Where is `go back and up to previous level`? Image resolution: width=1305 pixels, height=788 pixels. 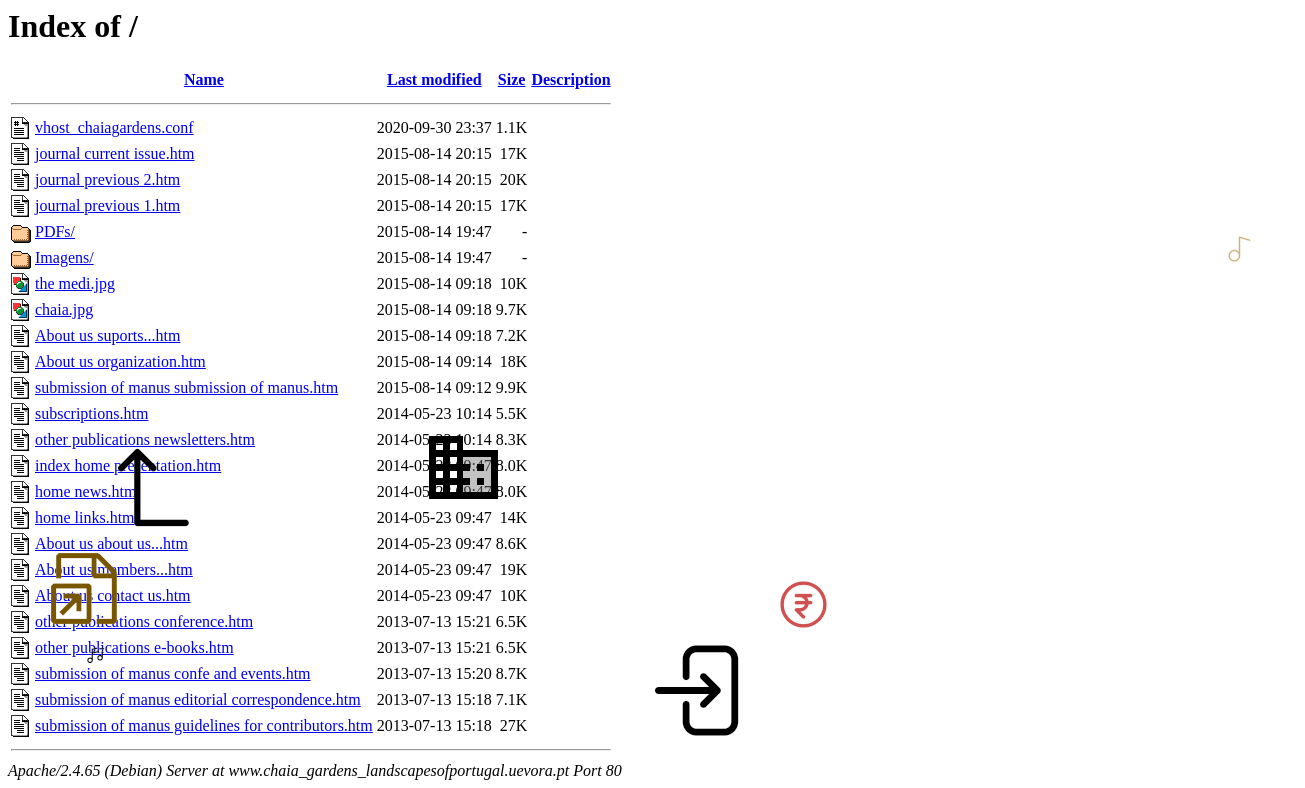 go back and up to previous level is located at coordinates (153, 487).